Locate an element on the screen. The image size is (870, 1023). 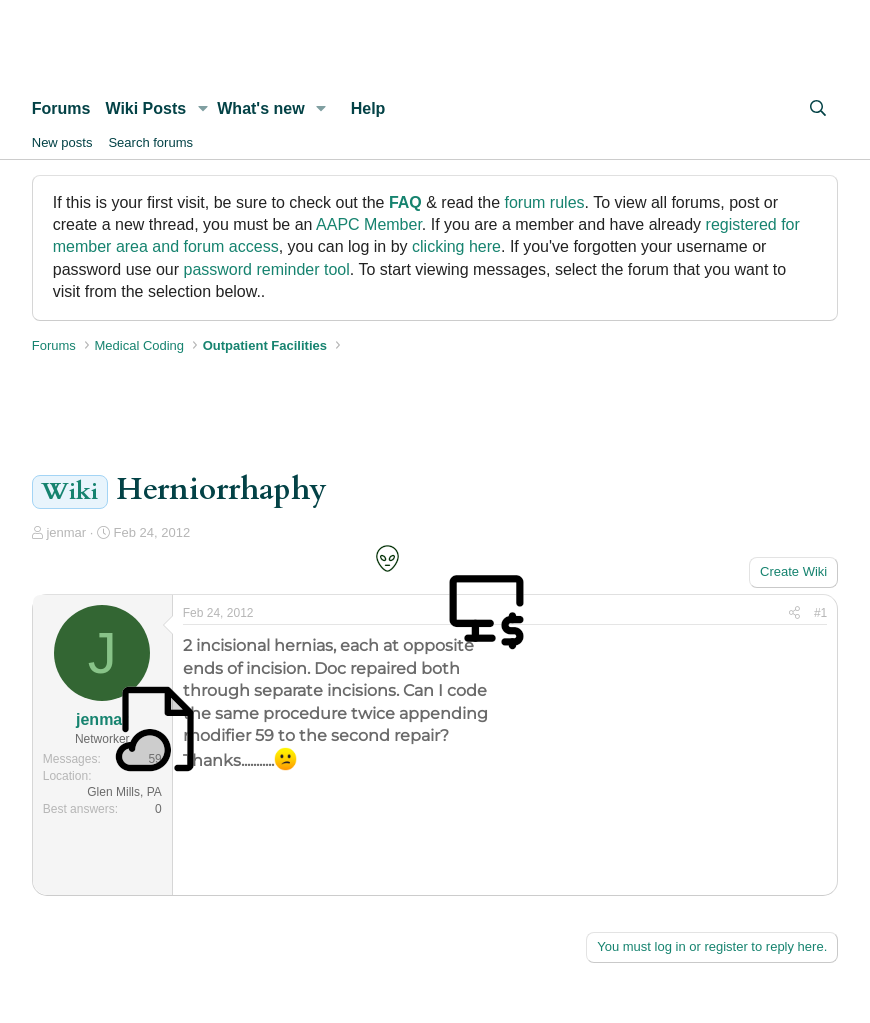
alien or extraterrestrial theme indicator is located at coordinates (387, 558).